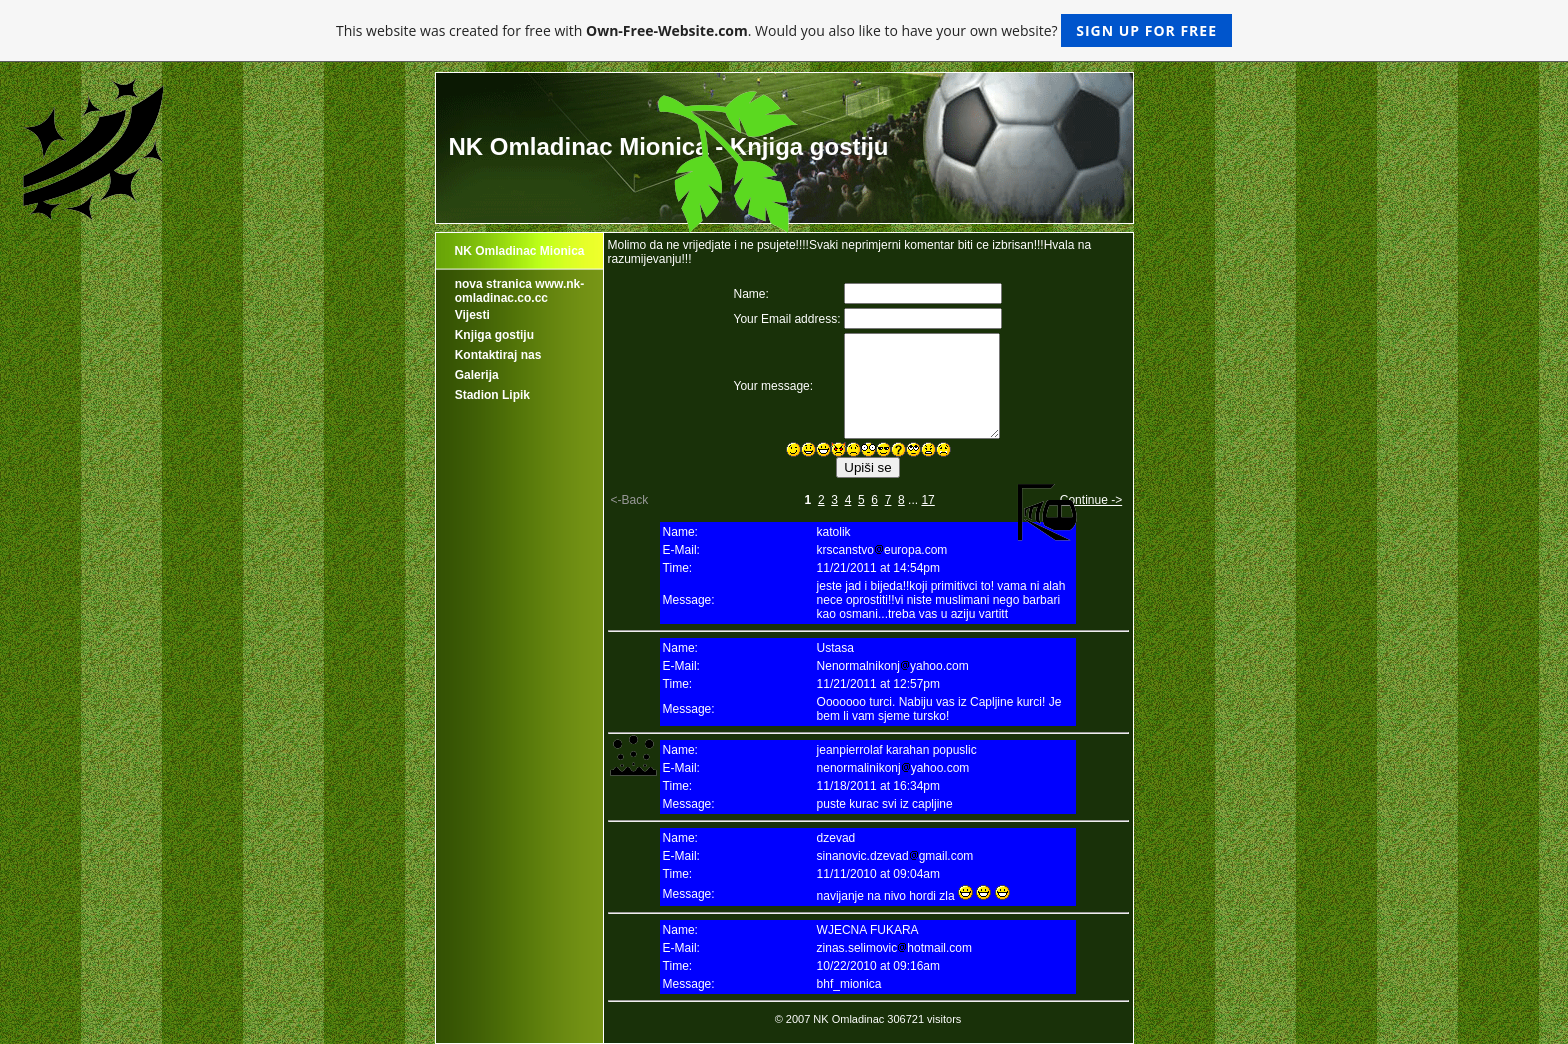 The height and width of the screenshot is (1044, 1568). Describe the element at coordinates (92, 149) in the screenshot. I see `equip or select a magical sword weapon` at that location.